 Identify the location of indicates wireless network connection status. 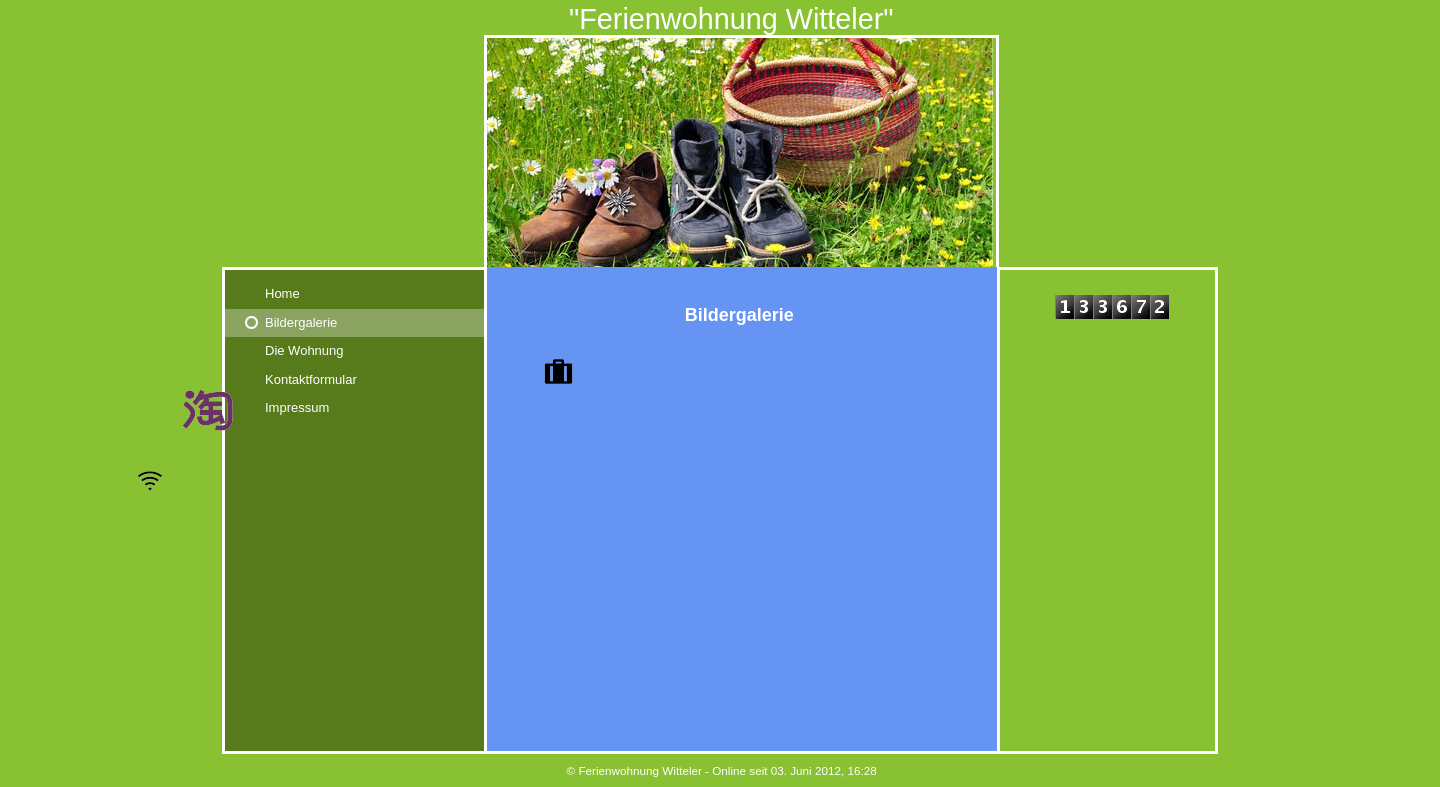
(150, 481).